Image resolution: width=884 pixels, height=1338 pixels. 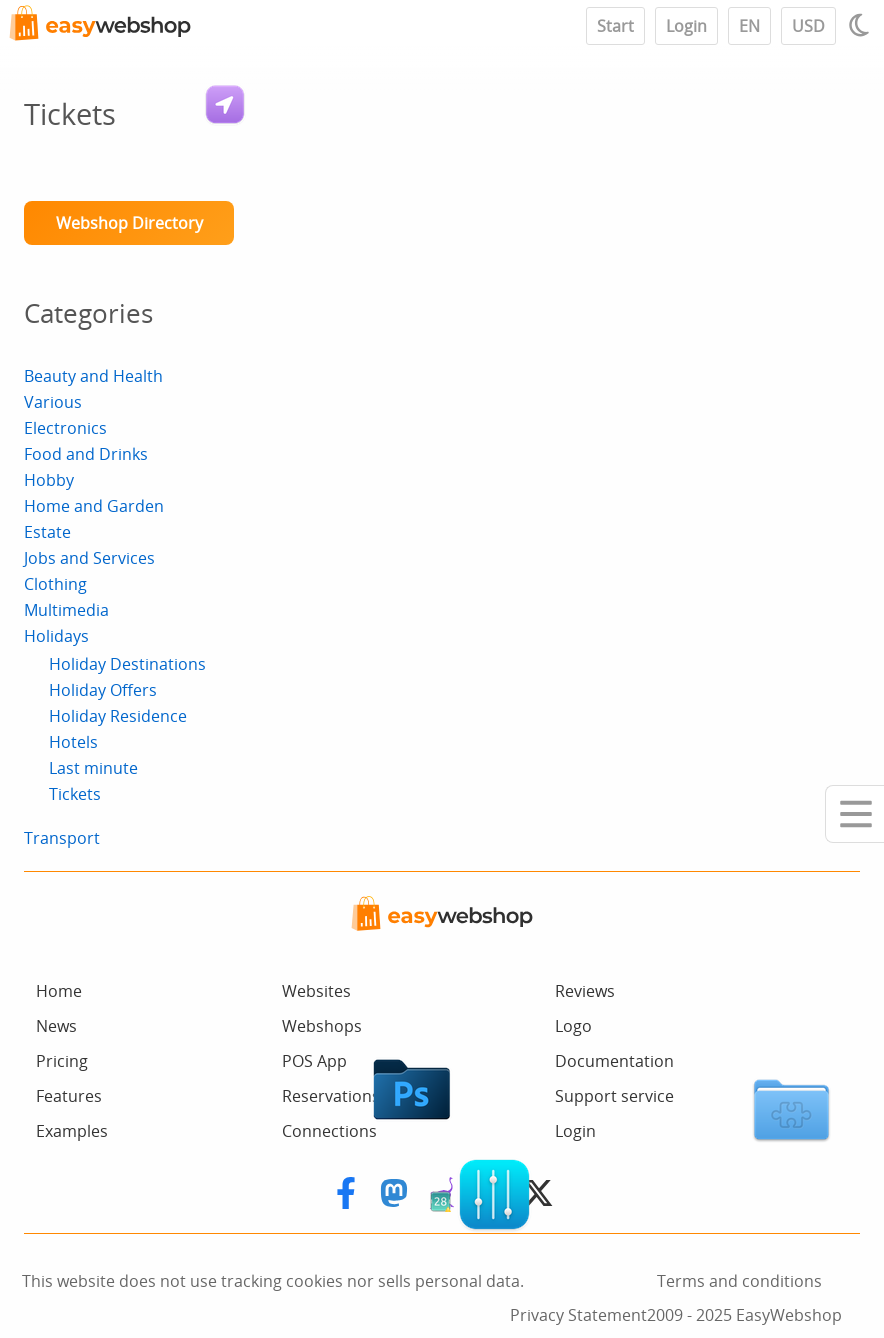 I want to click on folder containing rapidweaver source files or plugins, so click(x=791, y=1109).